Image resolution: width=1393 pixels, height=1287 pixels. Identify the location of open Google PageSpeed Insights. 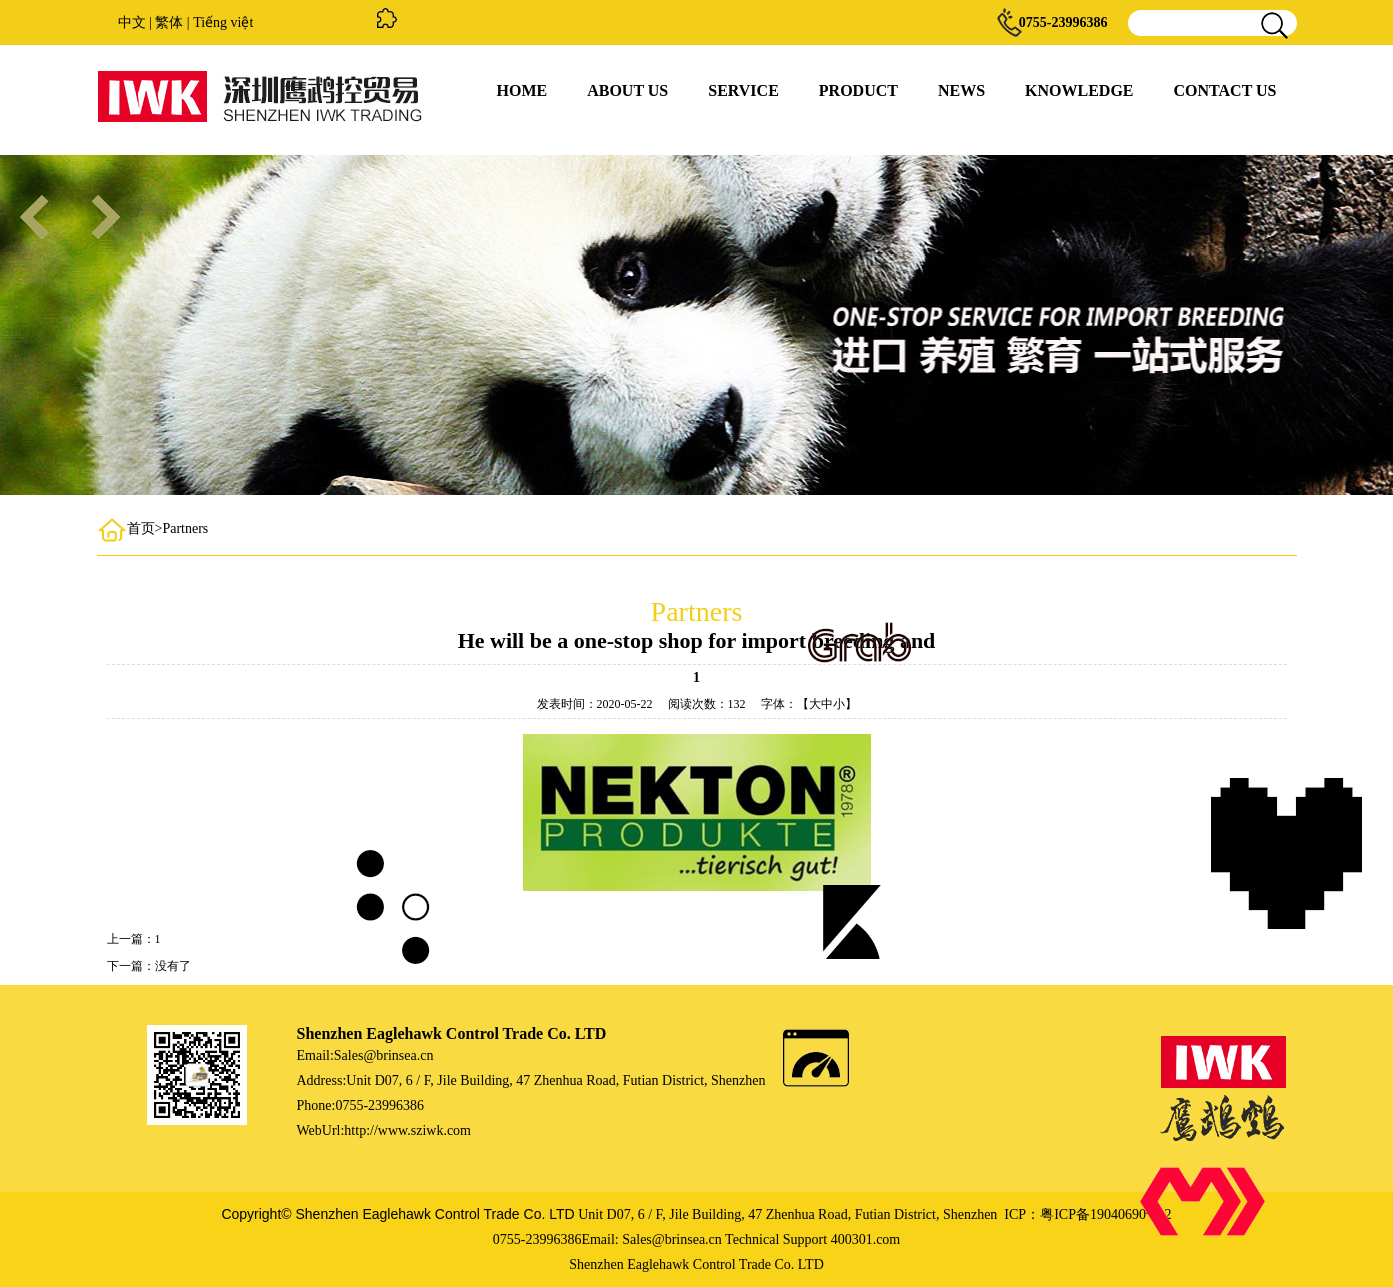
(816, 1058).